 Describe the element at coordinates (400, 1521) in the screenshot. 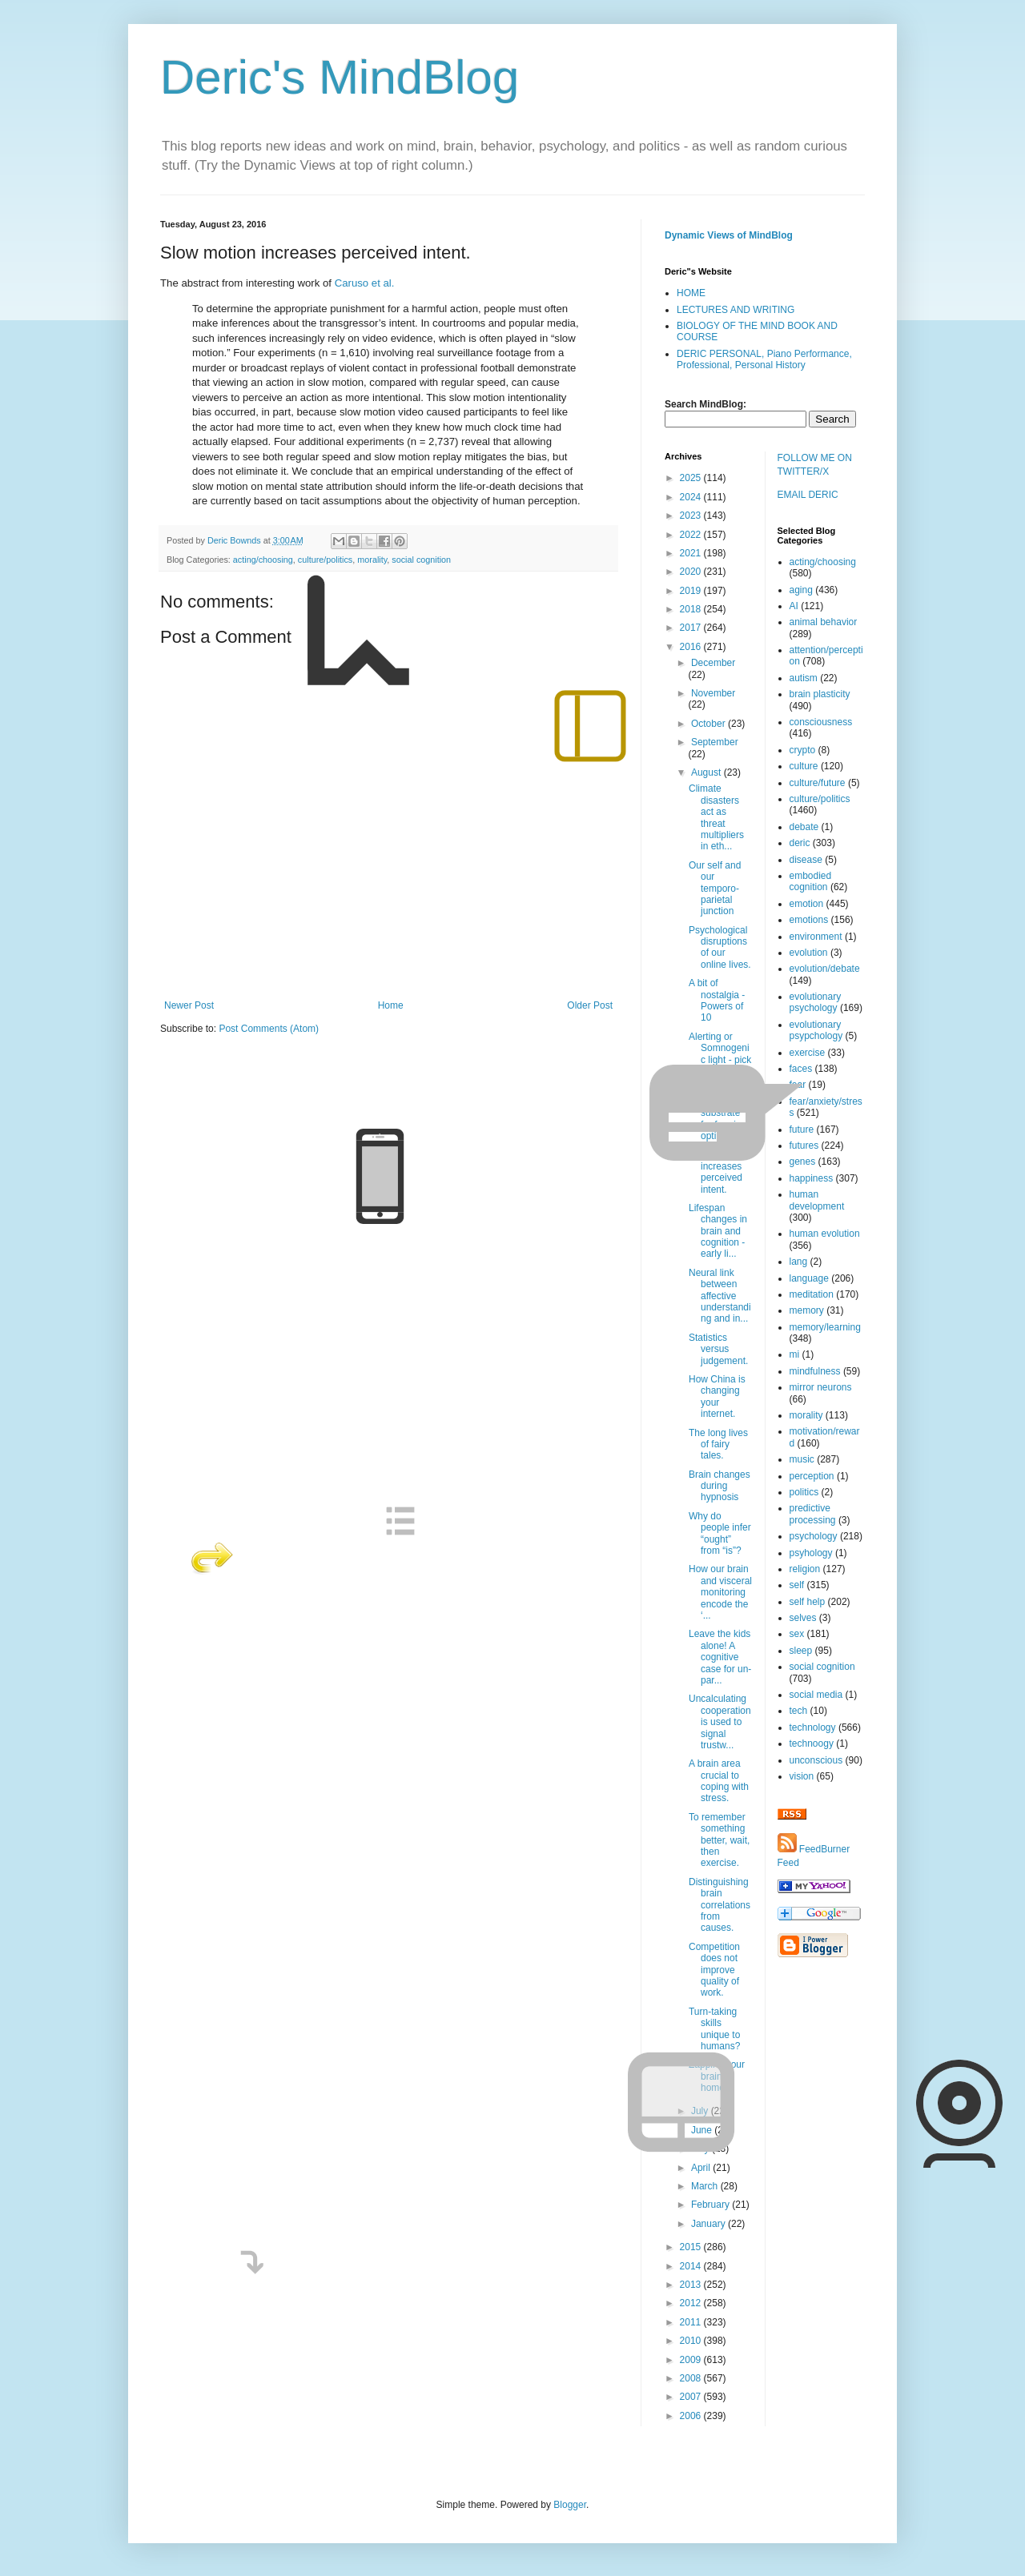

I see `switch to list view` at that location.